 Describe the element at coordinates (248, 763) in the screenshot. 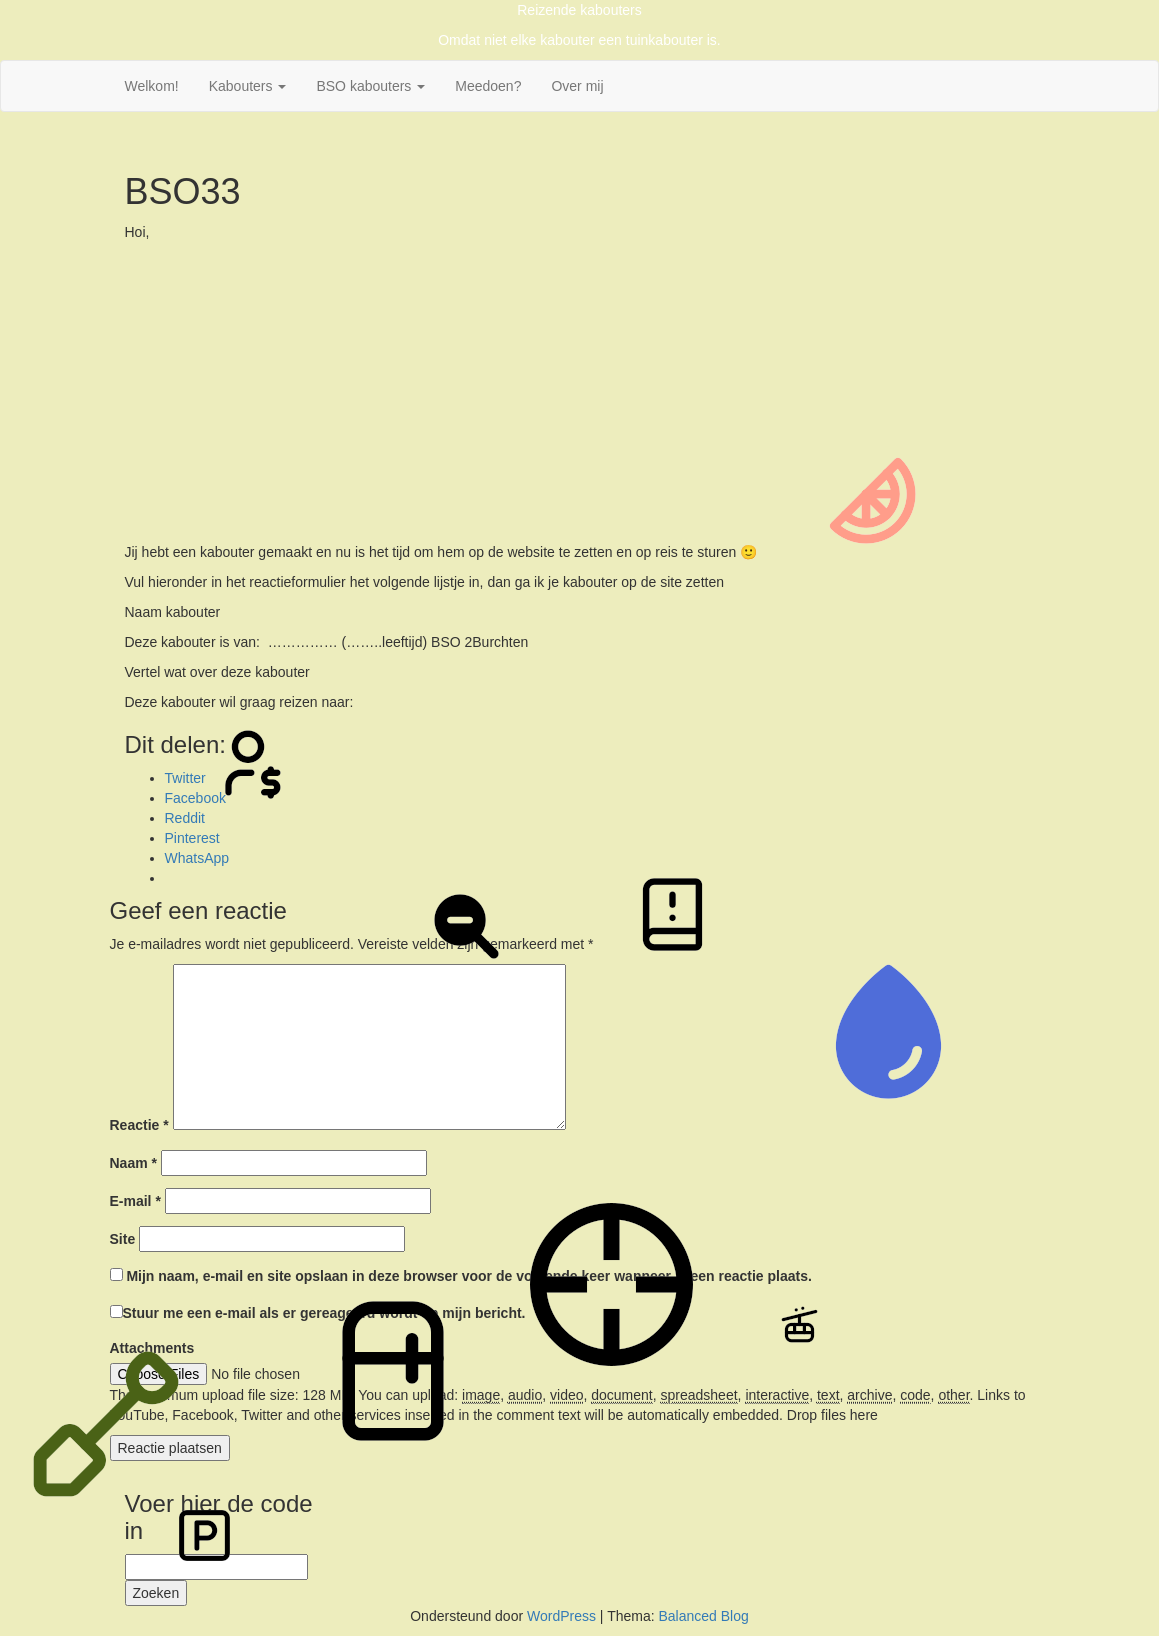

I see `view user payment or billing information` at that location.